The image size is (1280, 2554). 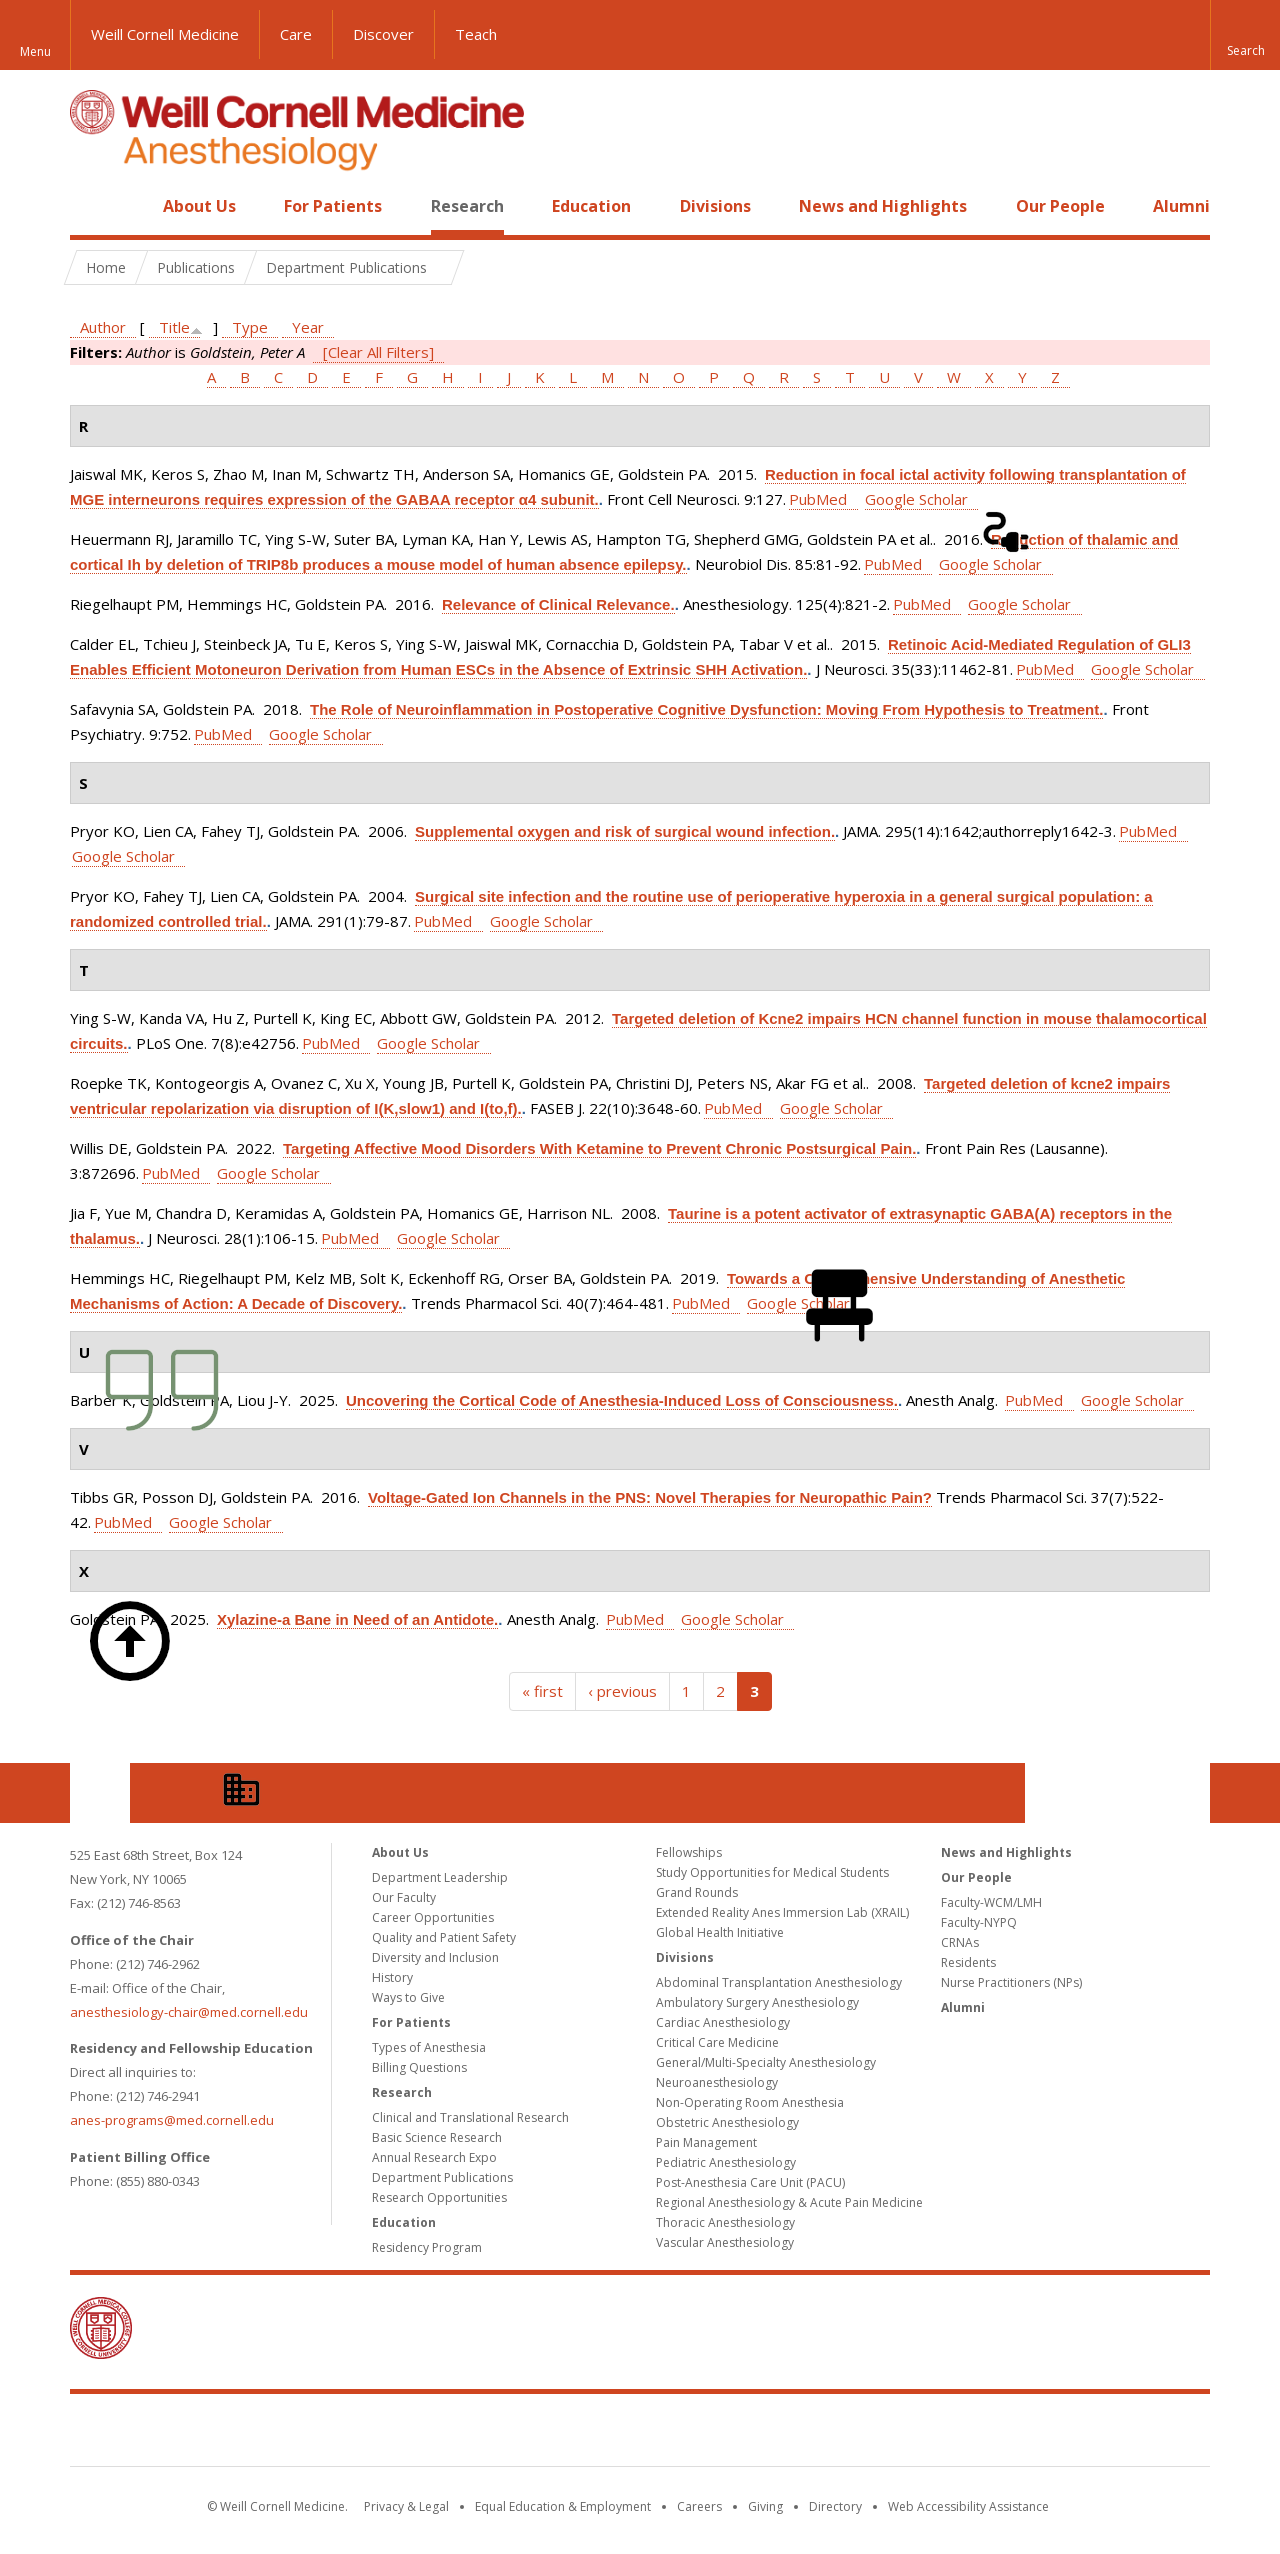 I want to click on view business contact information, so click(x=241, y=1789).